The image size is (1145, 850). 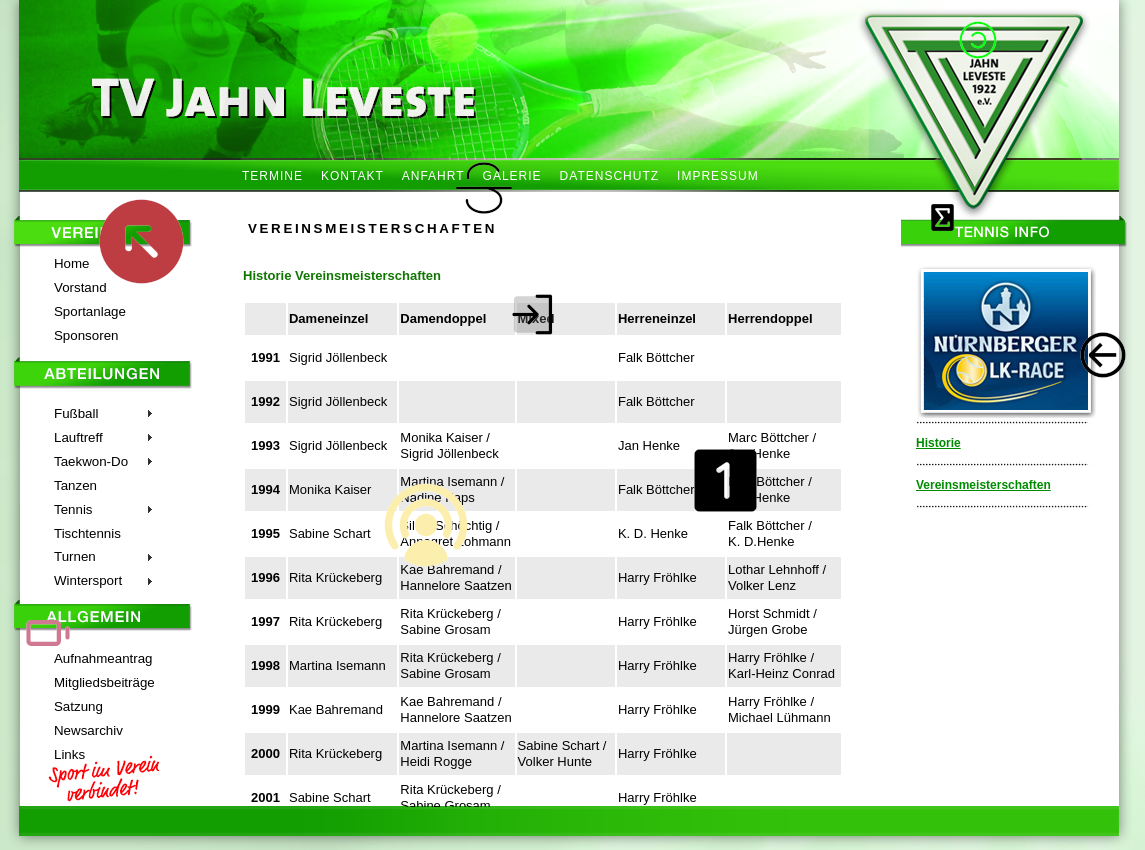 What do you see at coordinates (141, 241) in the screenshot?
I see `navigate back to the previous screen` at bounding box center [141, 241].